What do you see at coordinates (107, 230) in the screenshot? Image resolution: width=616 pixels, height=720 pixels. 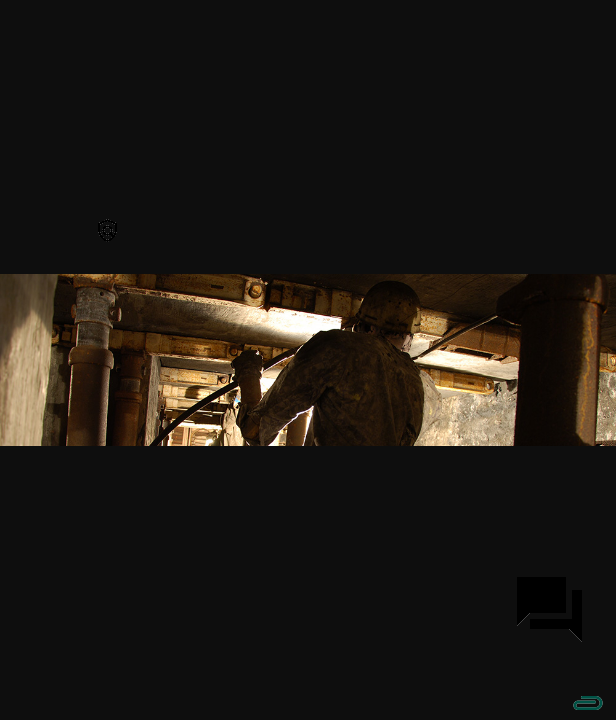 I see `view privacy policy or terms` at bounding box center [107, 230].